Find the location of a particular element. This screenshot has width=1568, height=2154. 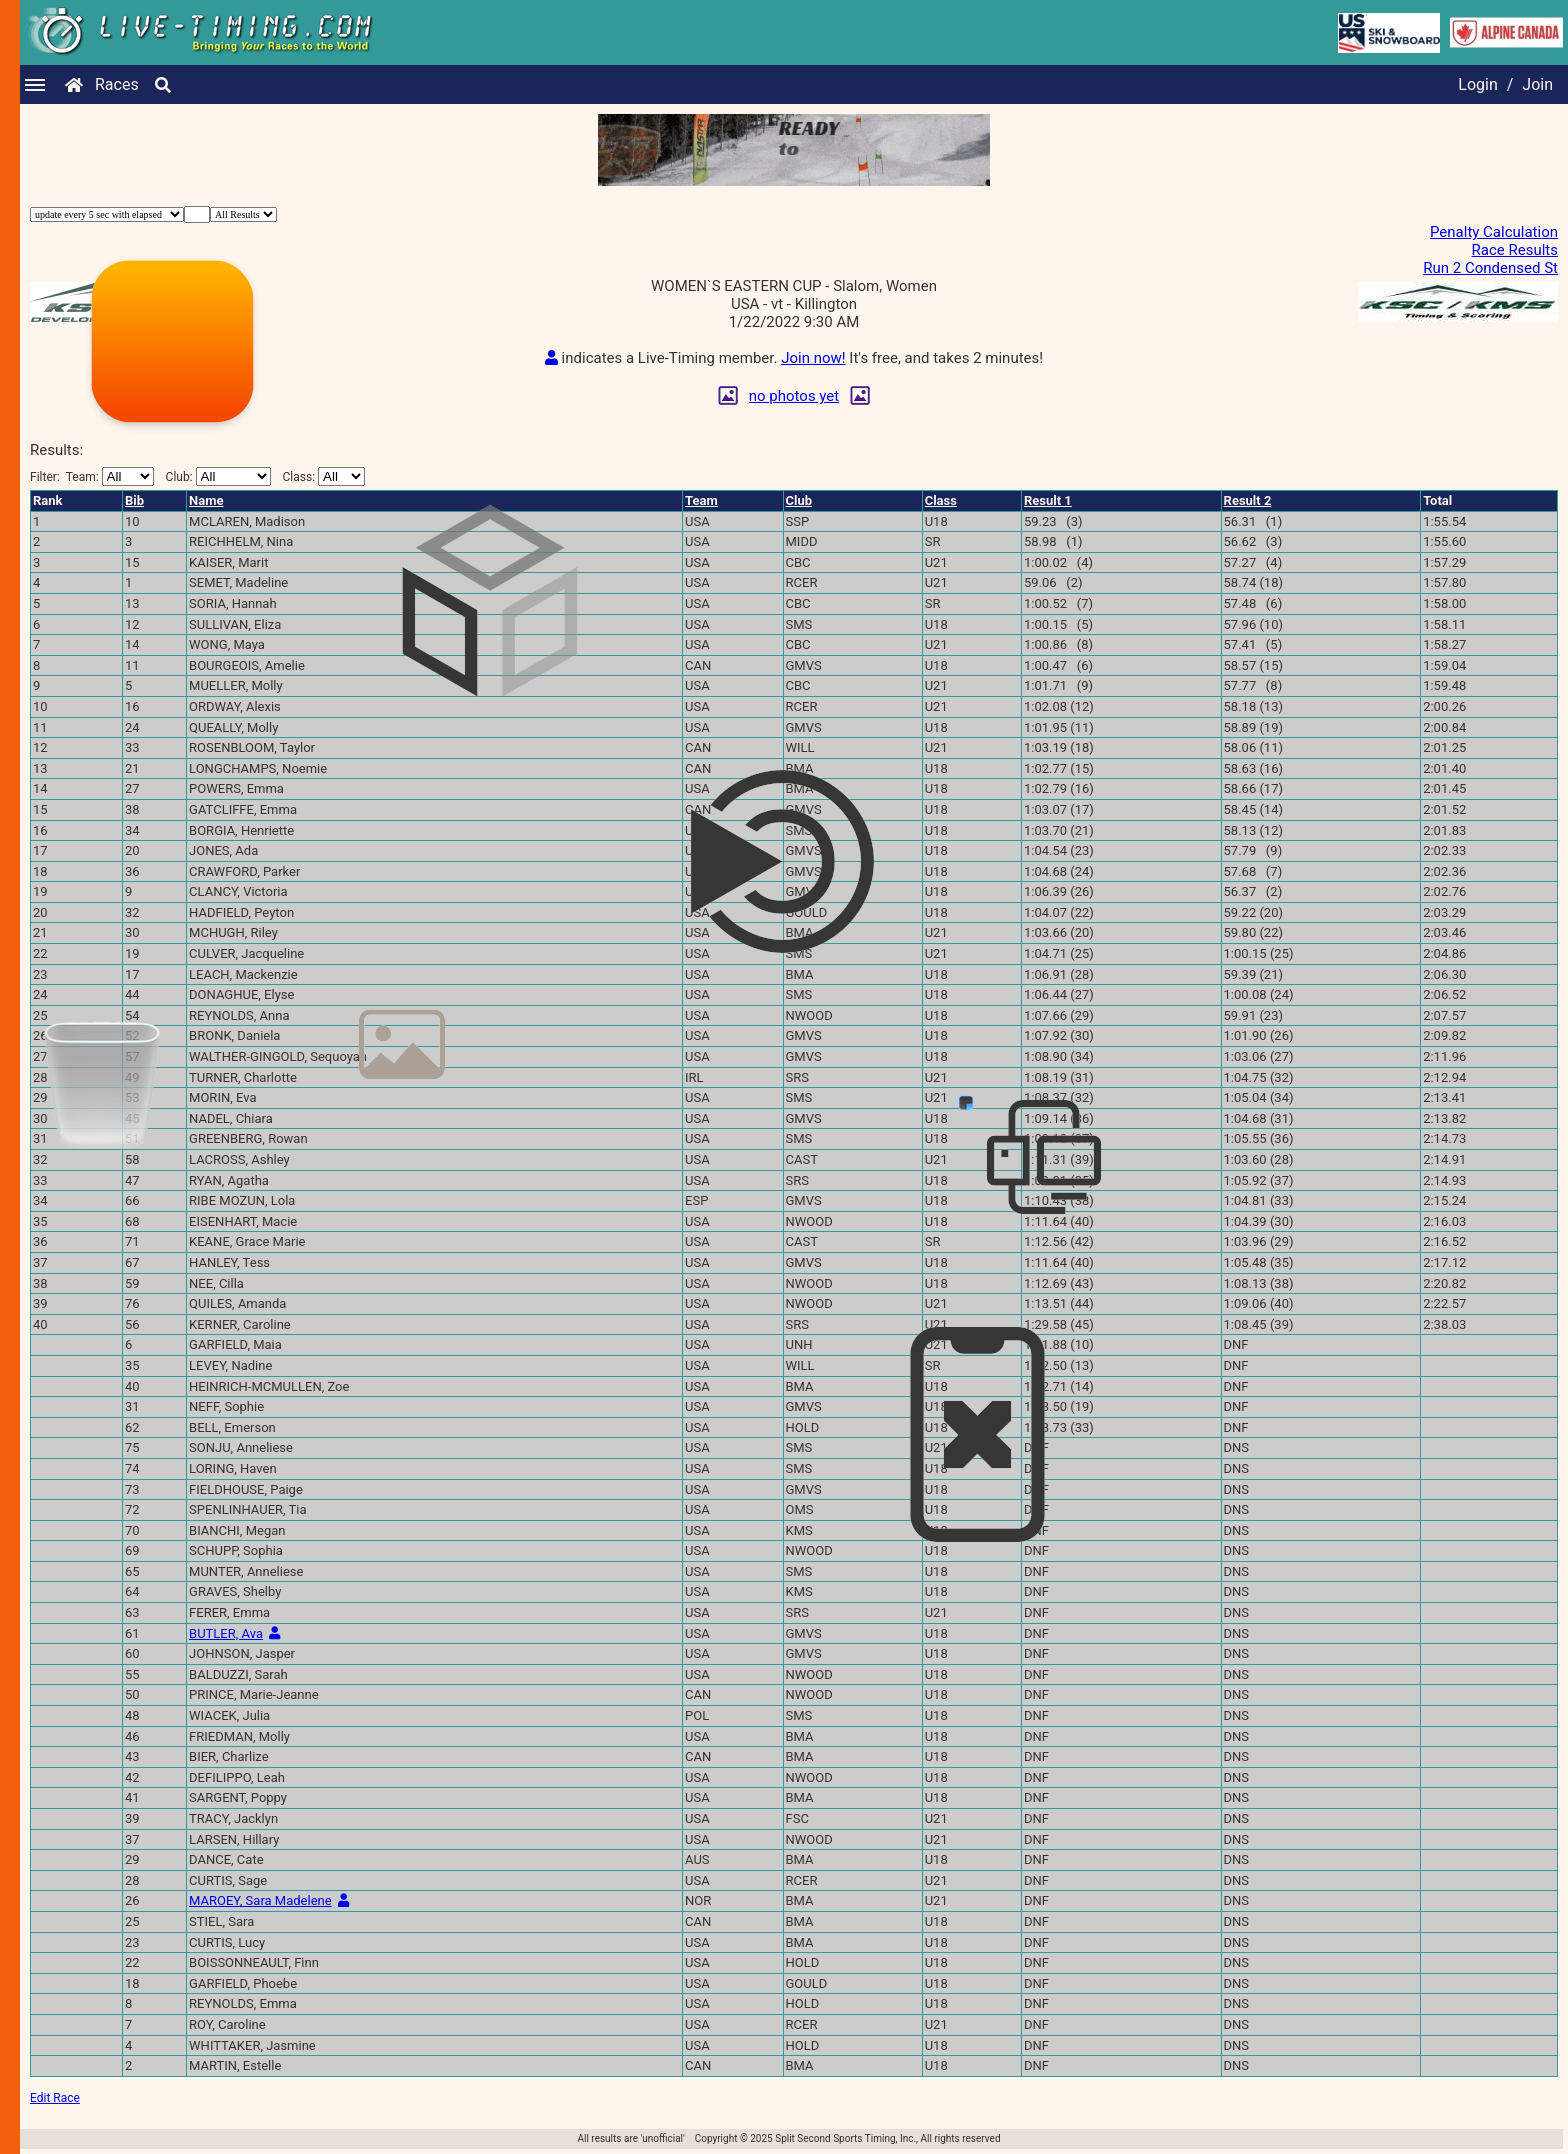

open photo viewer application is located at coordinates (402, 1047).